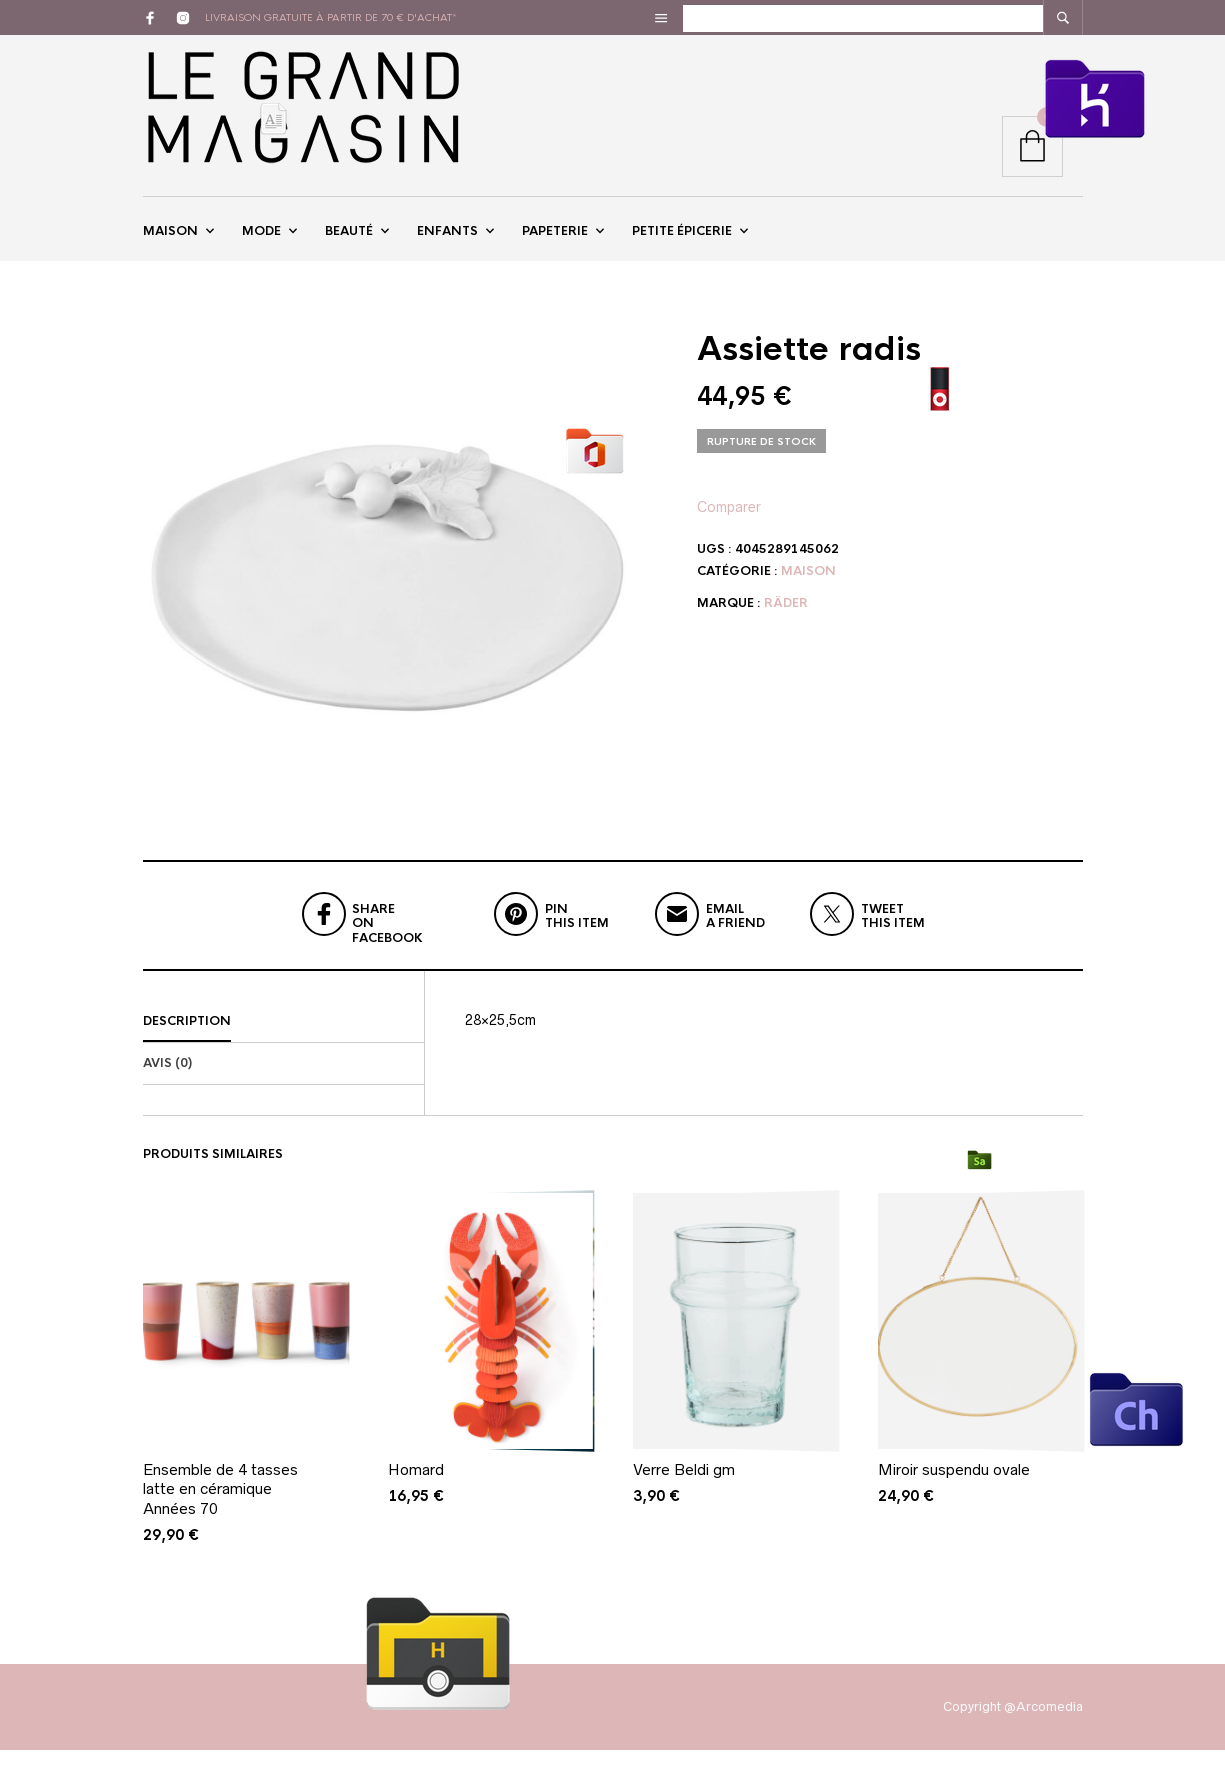 Image resolution: width=1225 pixels, height=1775 pixels. What do you see at coordinates (1094, 101) in the screenshot?
I see `folder containing Heroku project files` at bounding box center [1094, 101].